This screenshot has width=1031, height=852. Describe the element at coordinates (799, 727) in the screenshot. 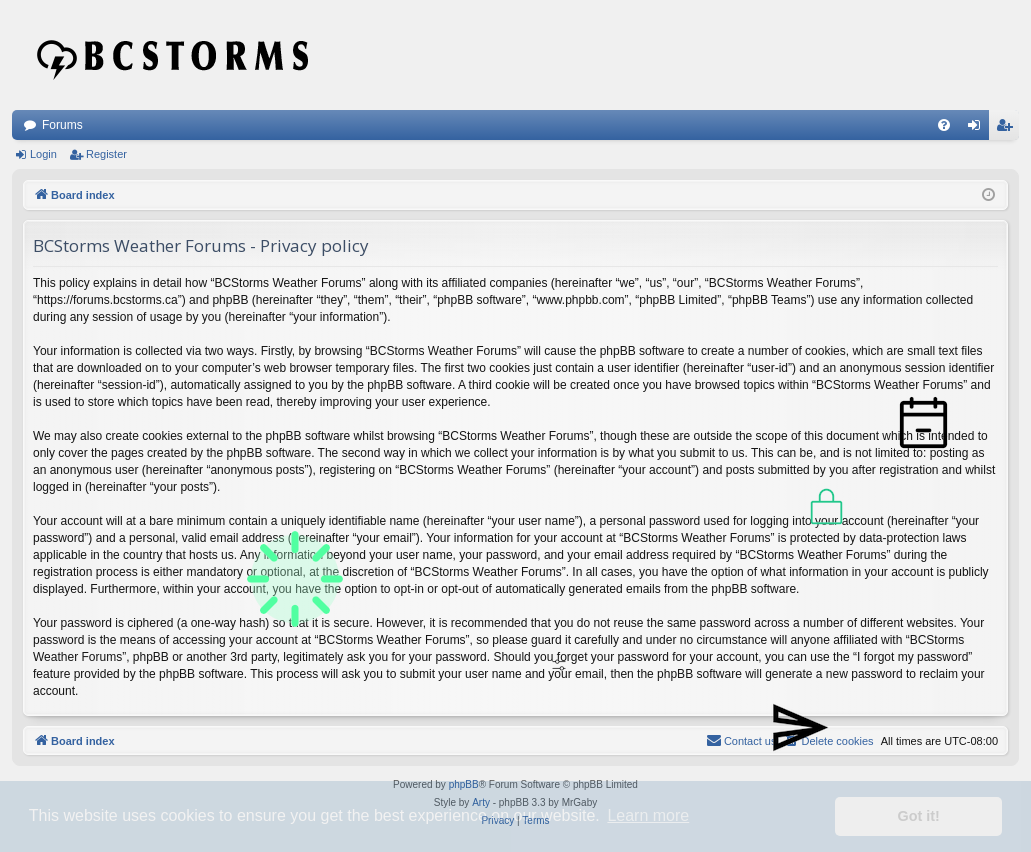

I see `send a message or email` at that location.